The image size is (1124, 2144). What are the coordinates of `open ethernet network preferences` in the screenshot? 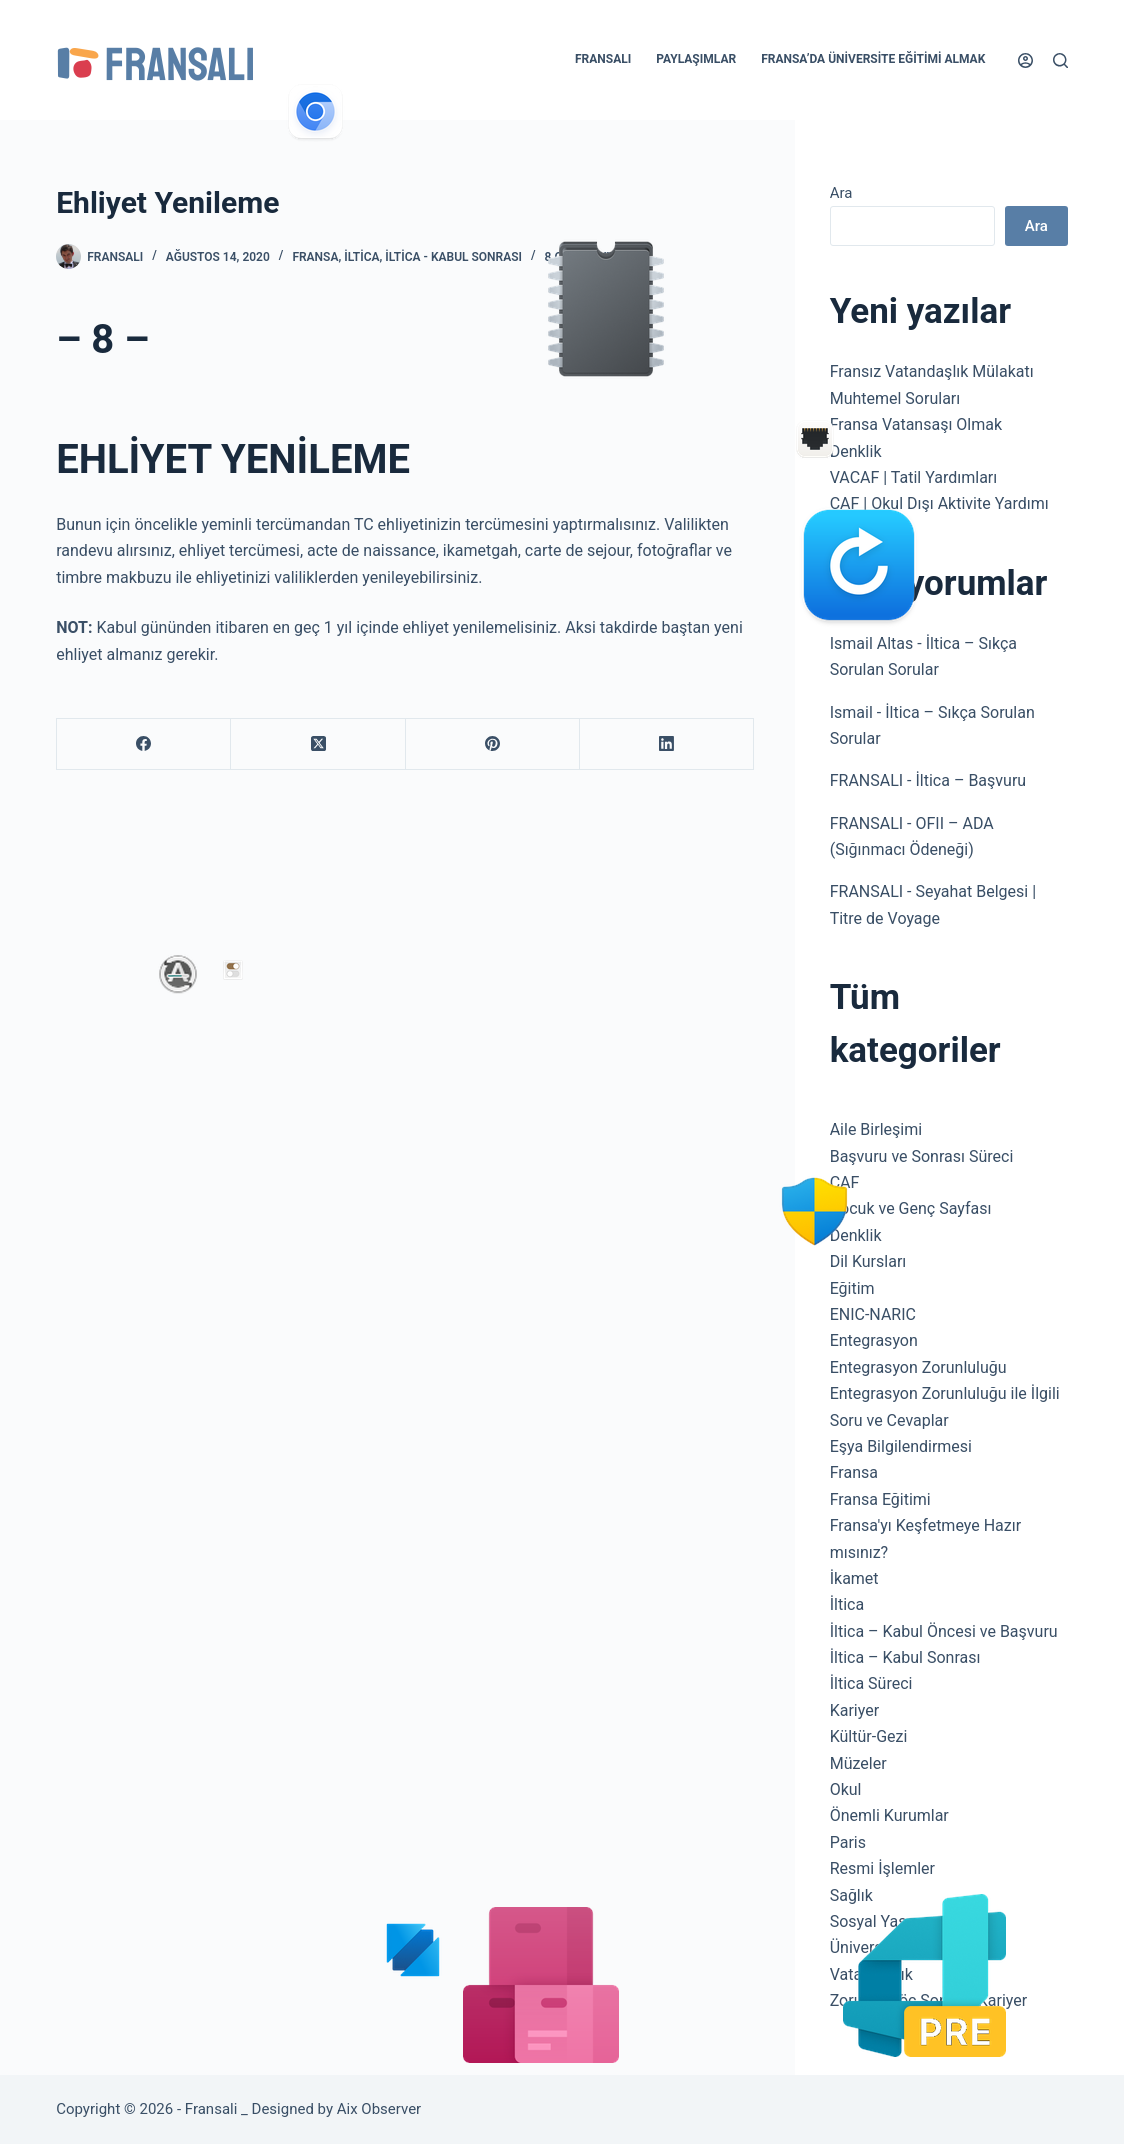 It's located at (815, 439).